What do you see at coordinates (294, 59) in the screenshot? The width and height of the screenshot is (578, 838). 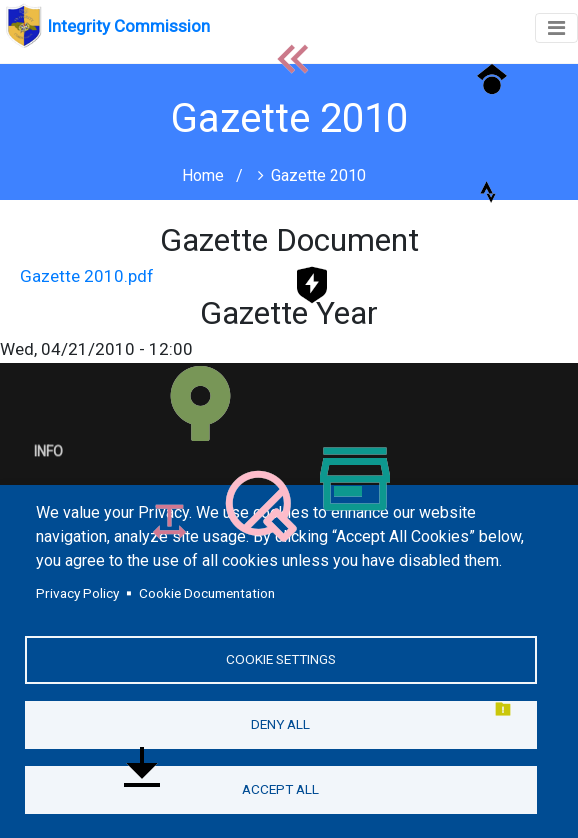 I see `go back to the beginning` at bounding box center [294, 59].